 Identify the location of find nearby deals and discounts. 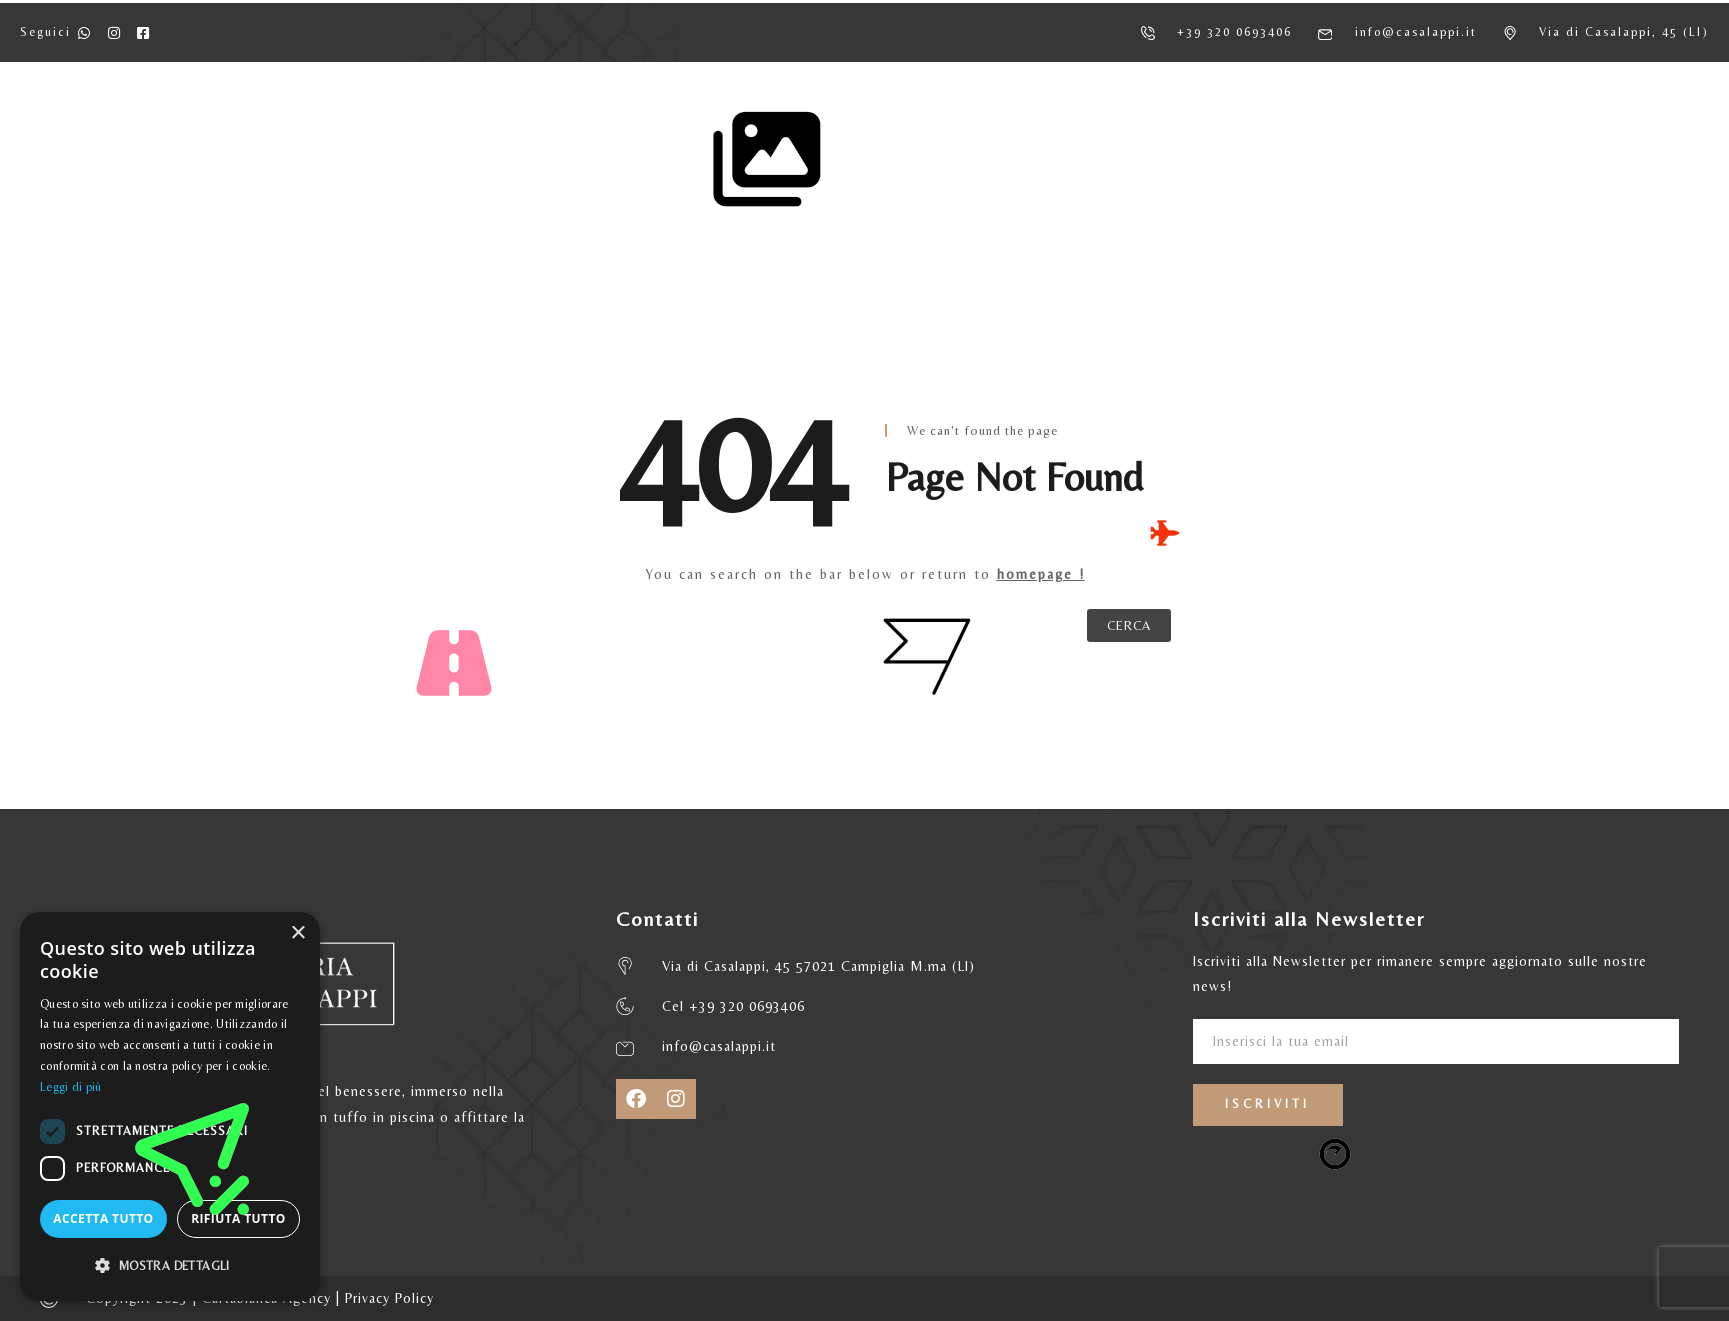
(193, 1159).